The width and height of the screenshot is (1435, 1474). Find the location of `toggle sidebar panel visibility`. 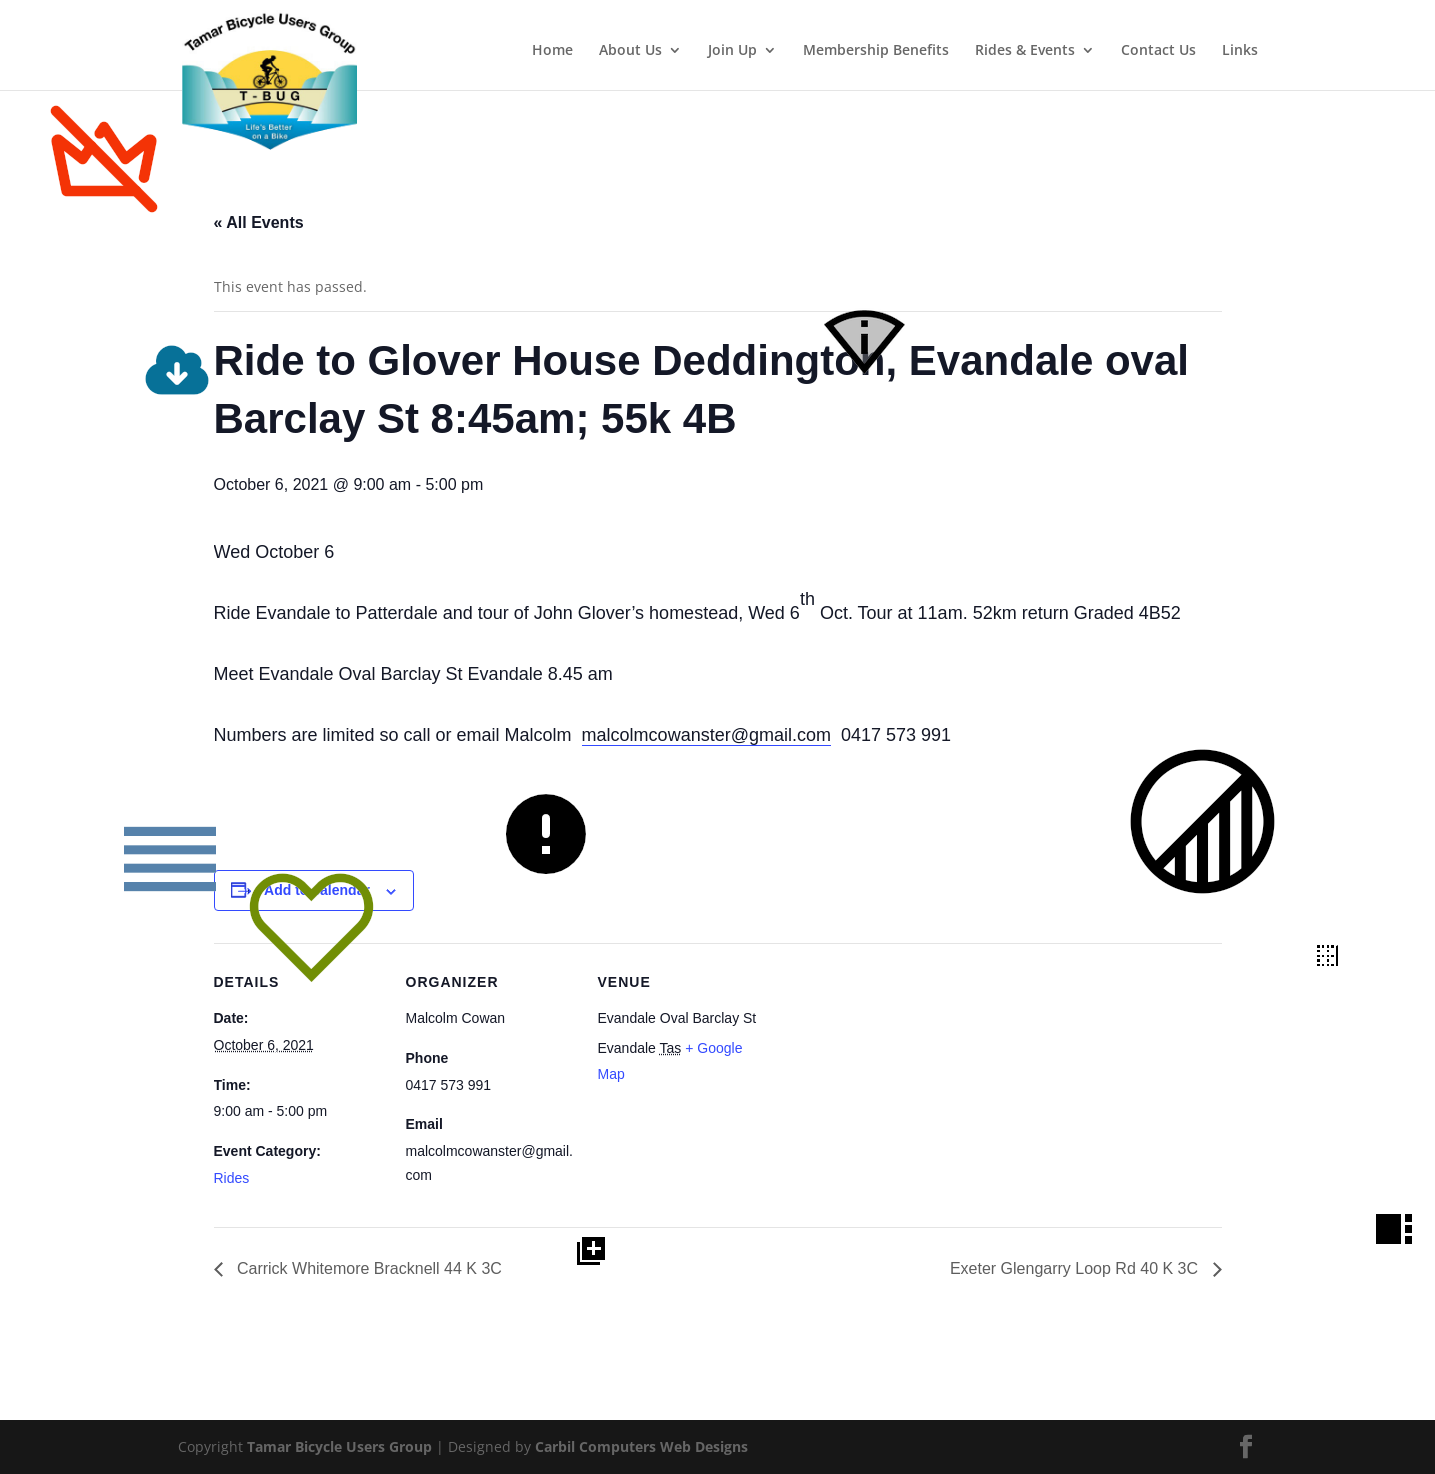

toggle sidebar panel visibility is located at coordinates (1394, 1229).